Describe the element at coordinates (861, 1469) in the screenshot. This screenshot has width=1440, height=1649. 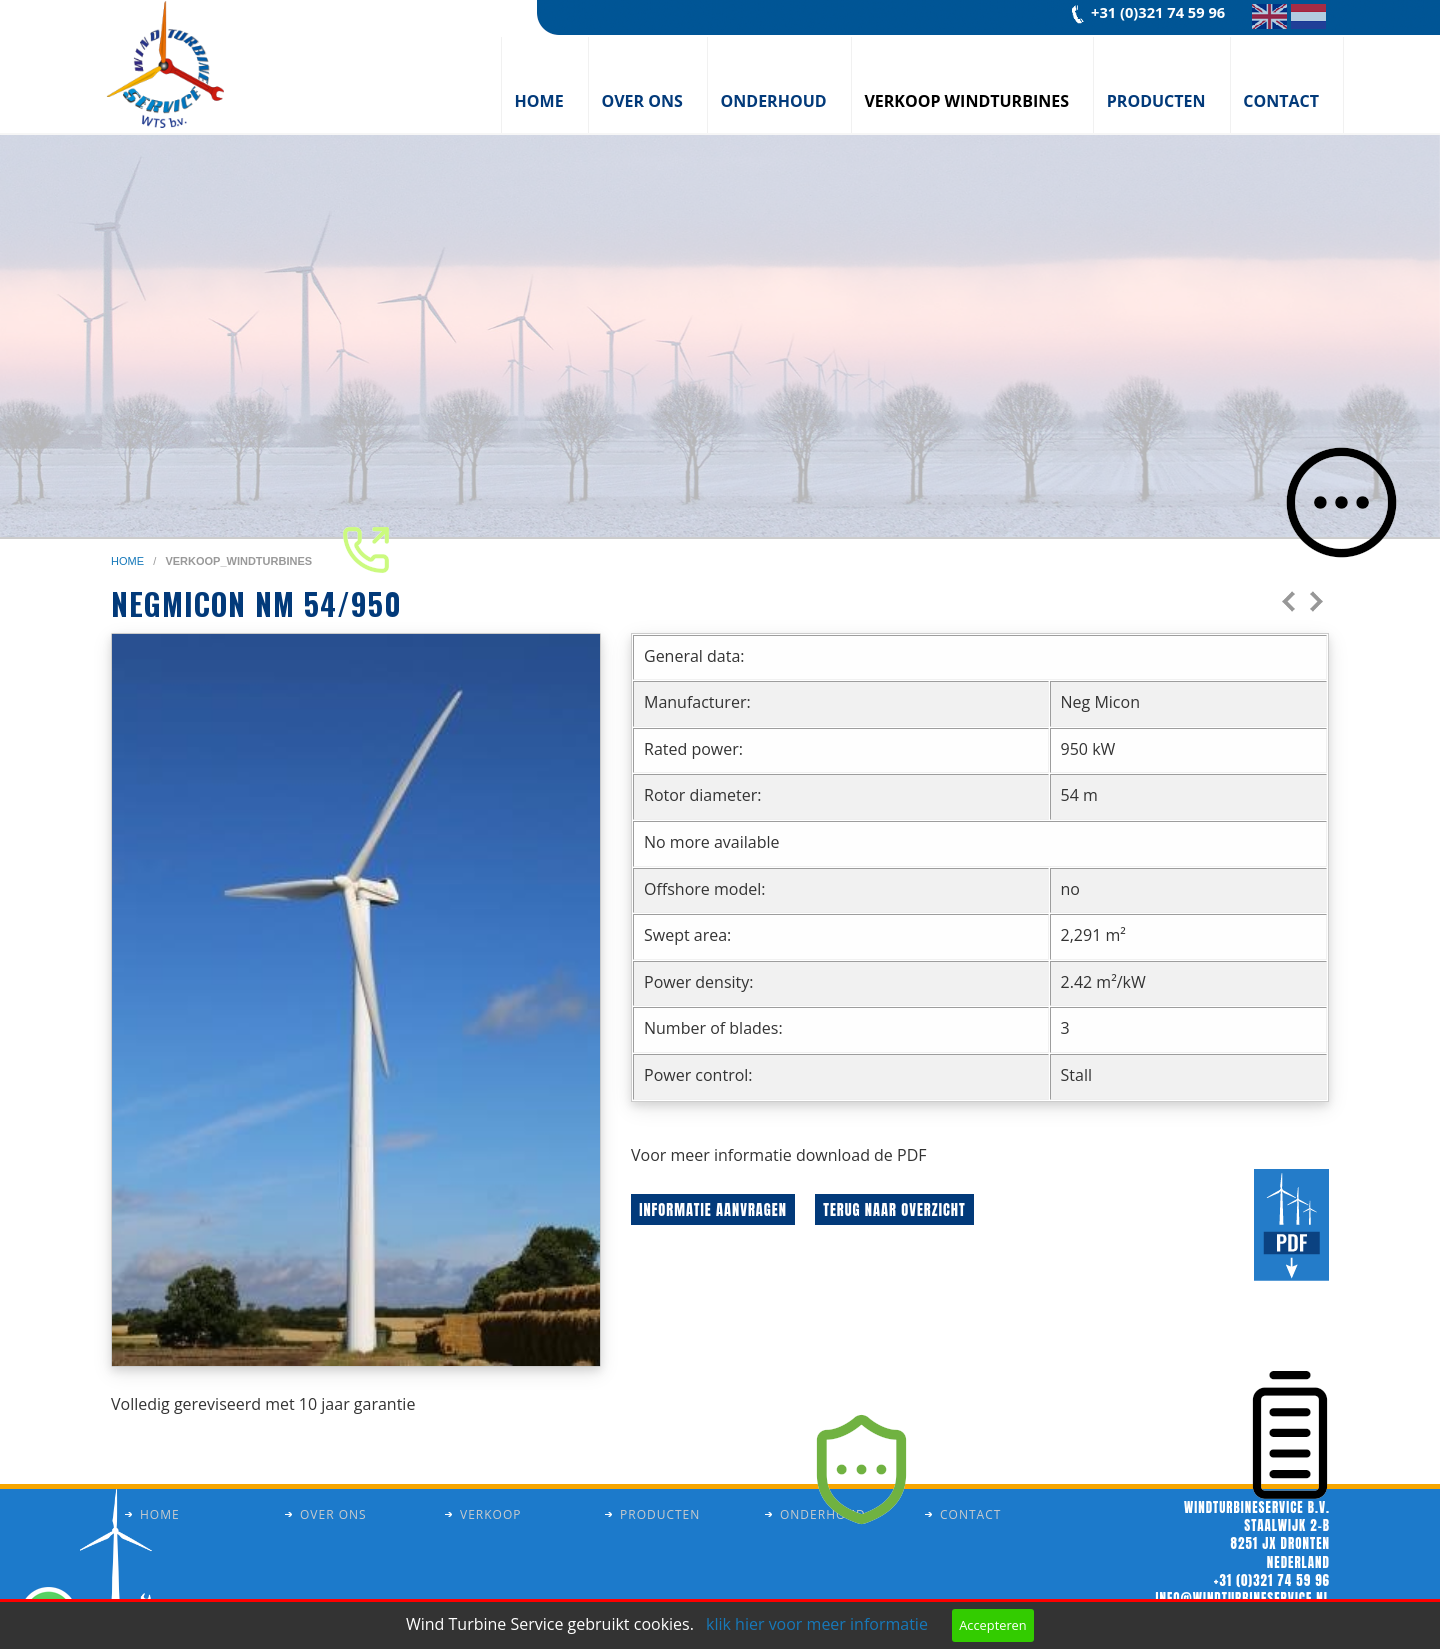
I see `security settings in progress` at that location.